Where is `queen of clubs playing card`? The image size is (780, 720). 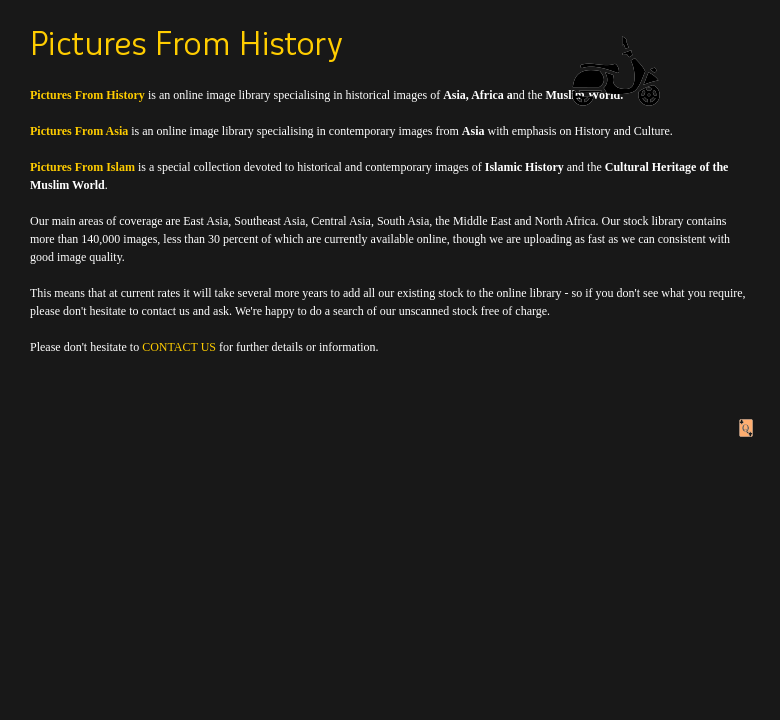
queen of clubs playing card is located at coordinates (746, 428).